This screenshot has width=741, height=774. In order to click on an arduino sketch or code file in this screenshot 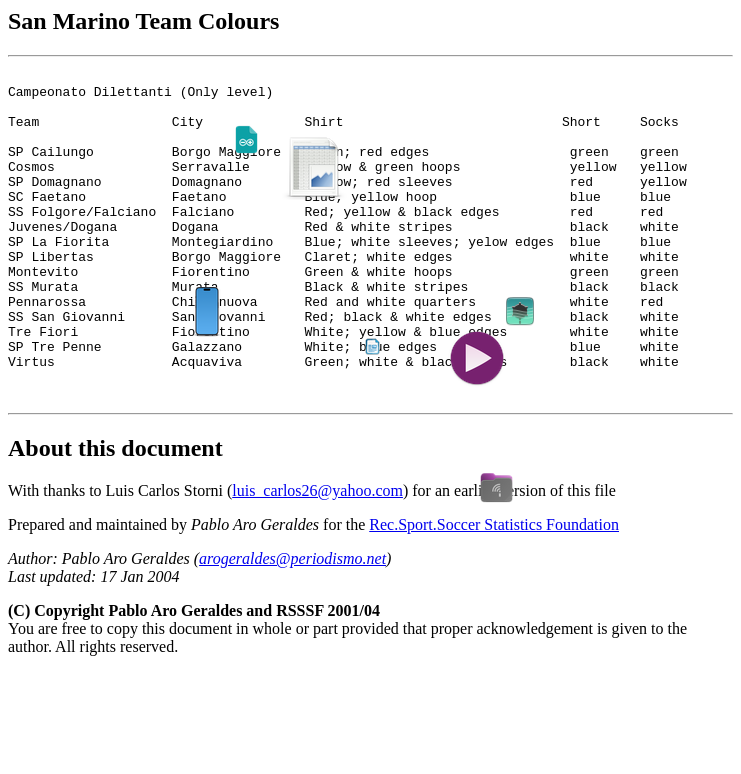, I will do `click(246, 139)`.